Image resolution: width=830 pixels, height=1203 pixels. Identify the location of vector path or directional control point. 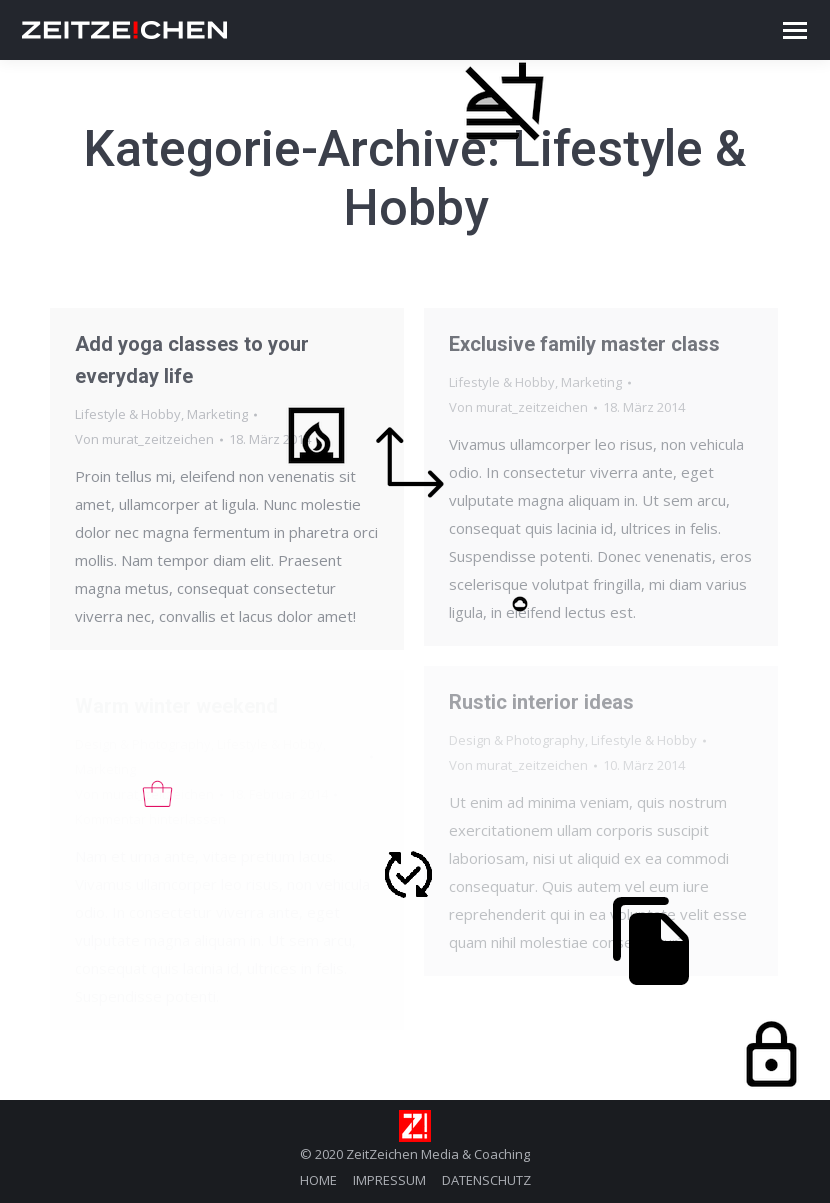
(407, 461).